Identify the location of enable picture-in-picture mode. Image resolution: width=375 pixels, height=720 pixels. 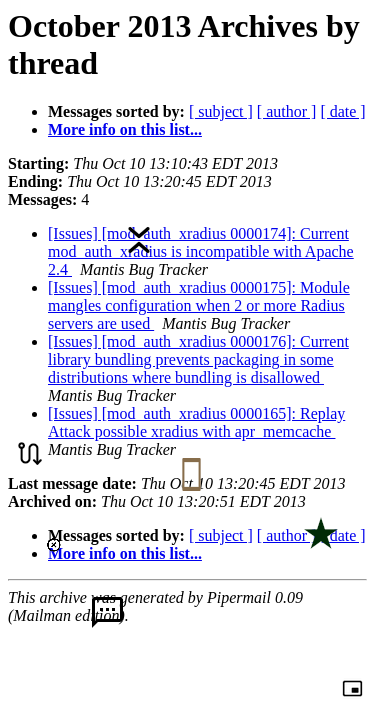
(352, 688).